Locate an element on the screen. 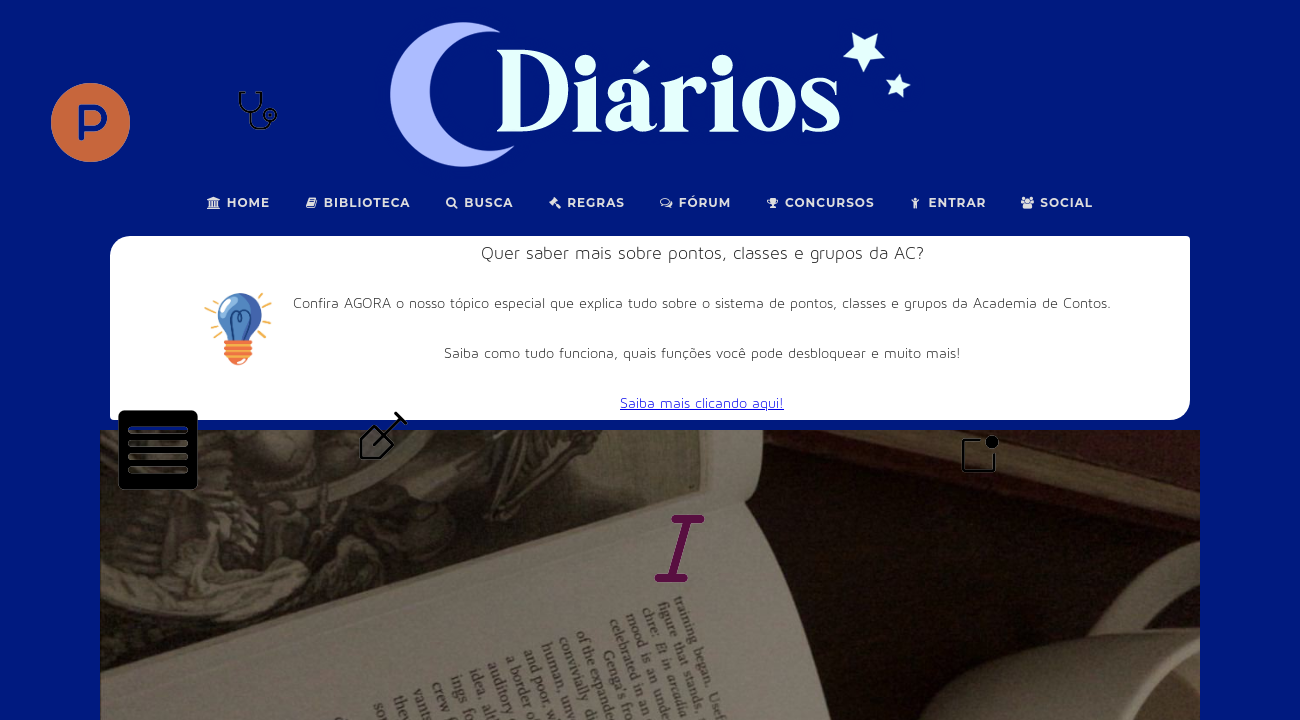 The width and height of the screenshot is (1300, 720). indicates new notifications or alerts is located at coordinates (979, 454).